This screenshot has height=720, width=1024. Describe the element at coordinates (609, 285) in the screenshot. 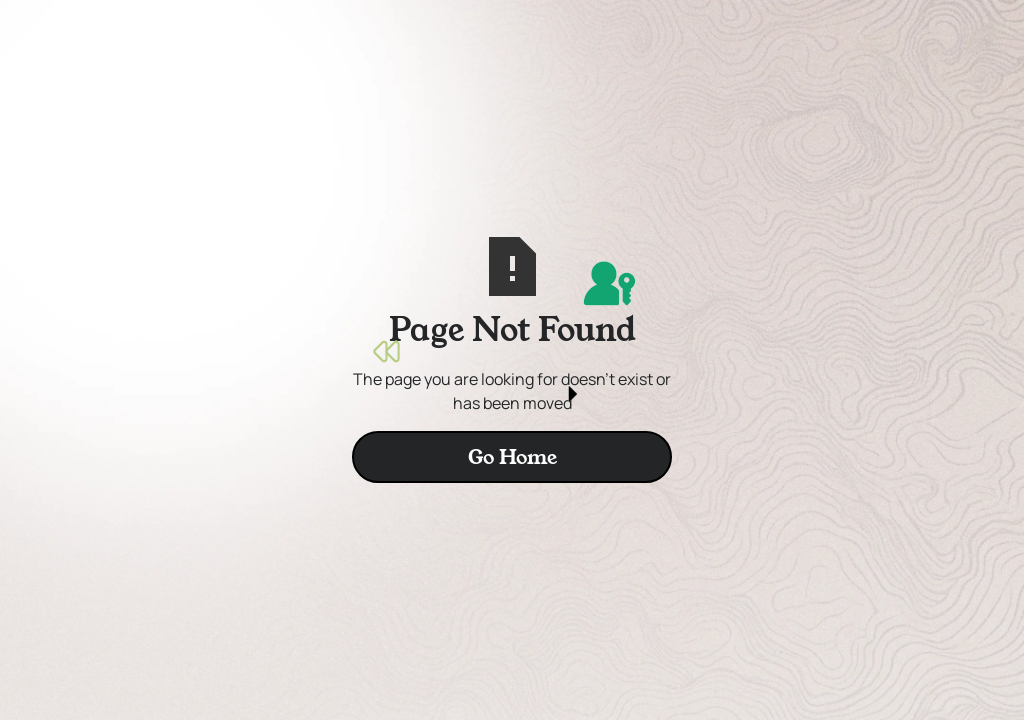

I see `sign in with passkey authentication` at that location.